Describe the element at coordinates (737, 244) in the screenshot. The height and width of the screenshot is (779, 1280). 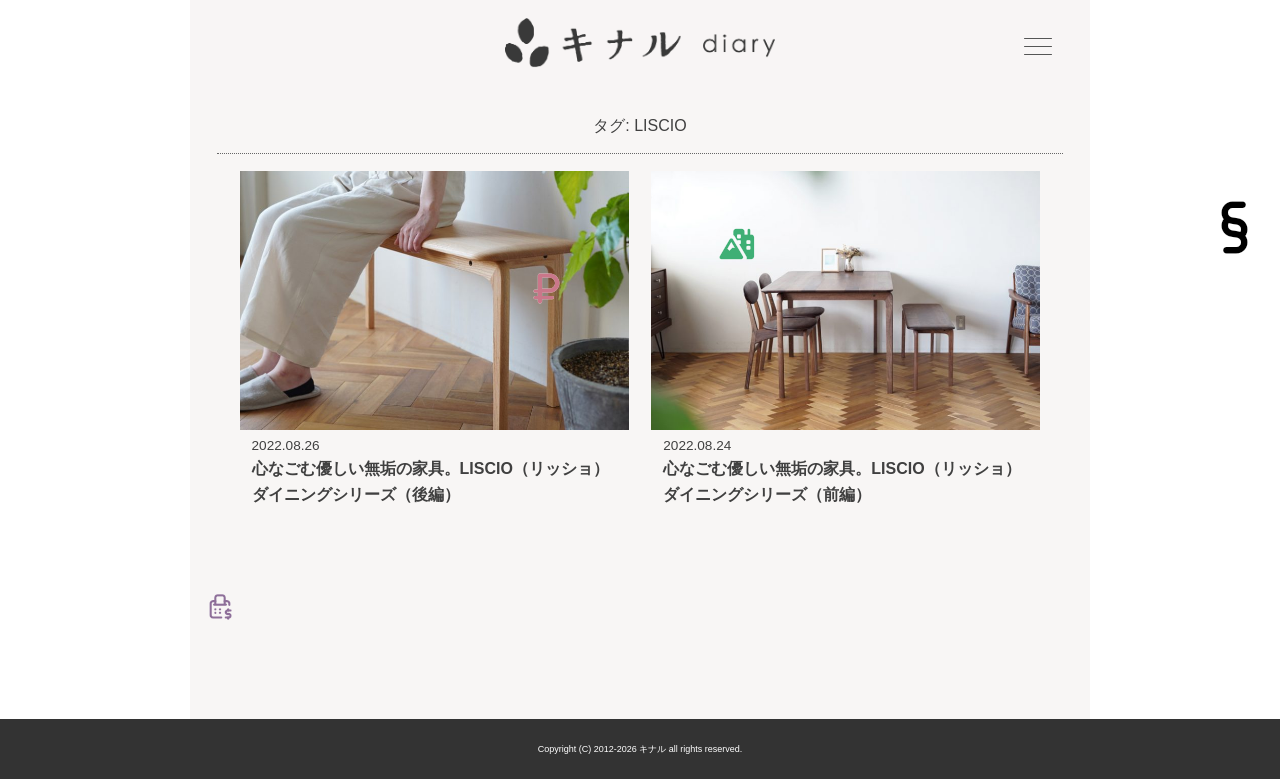
I see `explore outdoor and urban destinations` at that location.